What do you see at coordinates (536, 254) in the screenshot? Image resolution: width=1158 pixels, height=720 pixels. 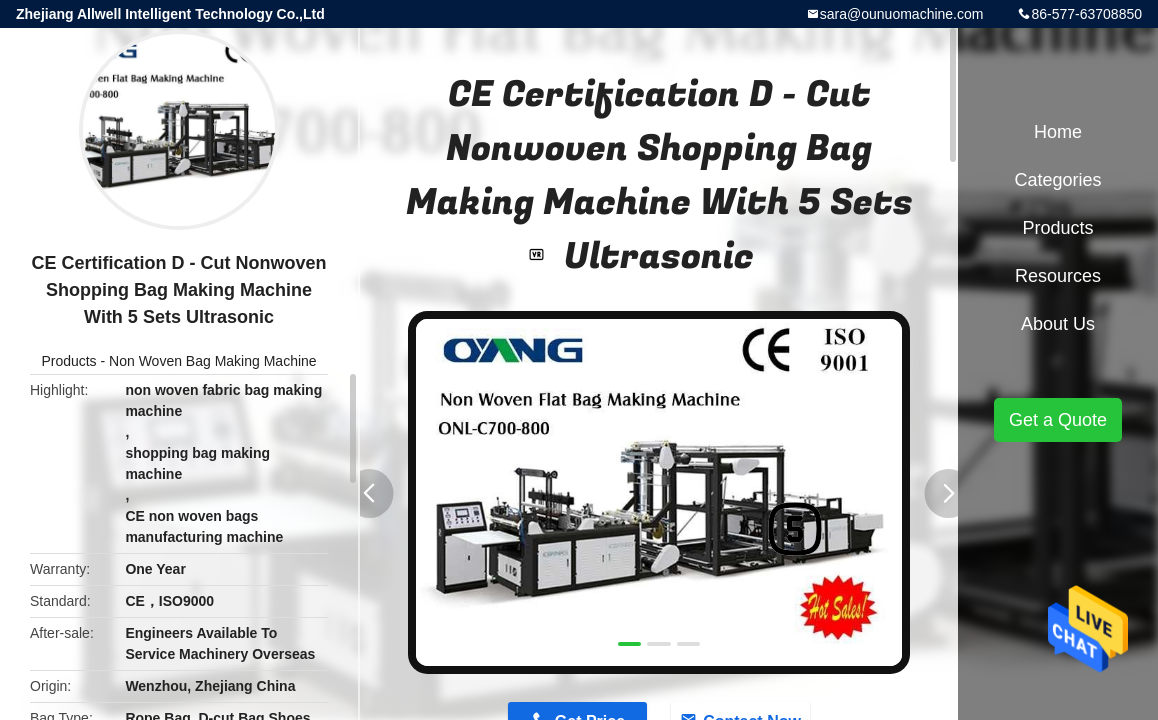 I see `access virtual reality mode or features` at bounding box center [536, 254].